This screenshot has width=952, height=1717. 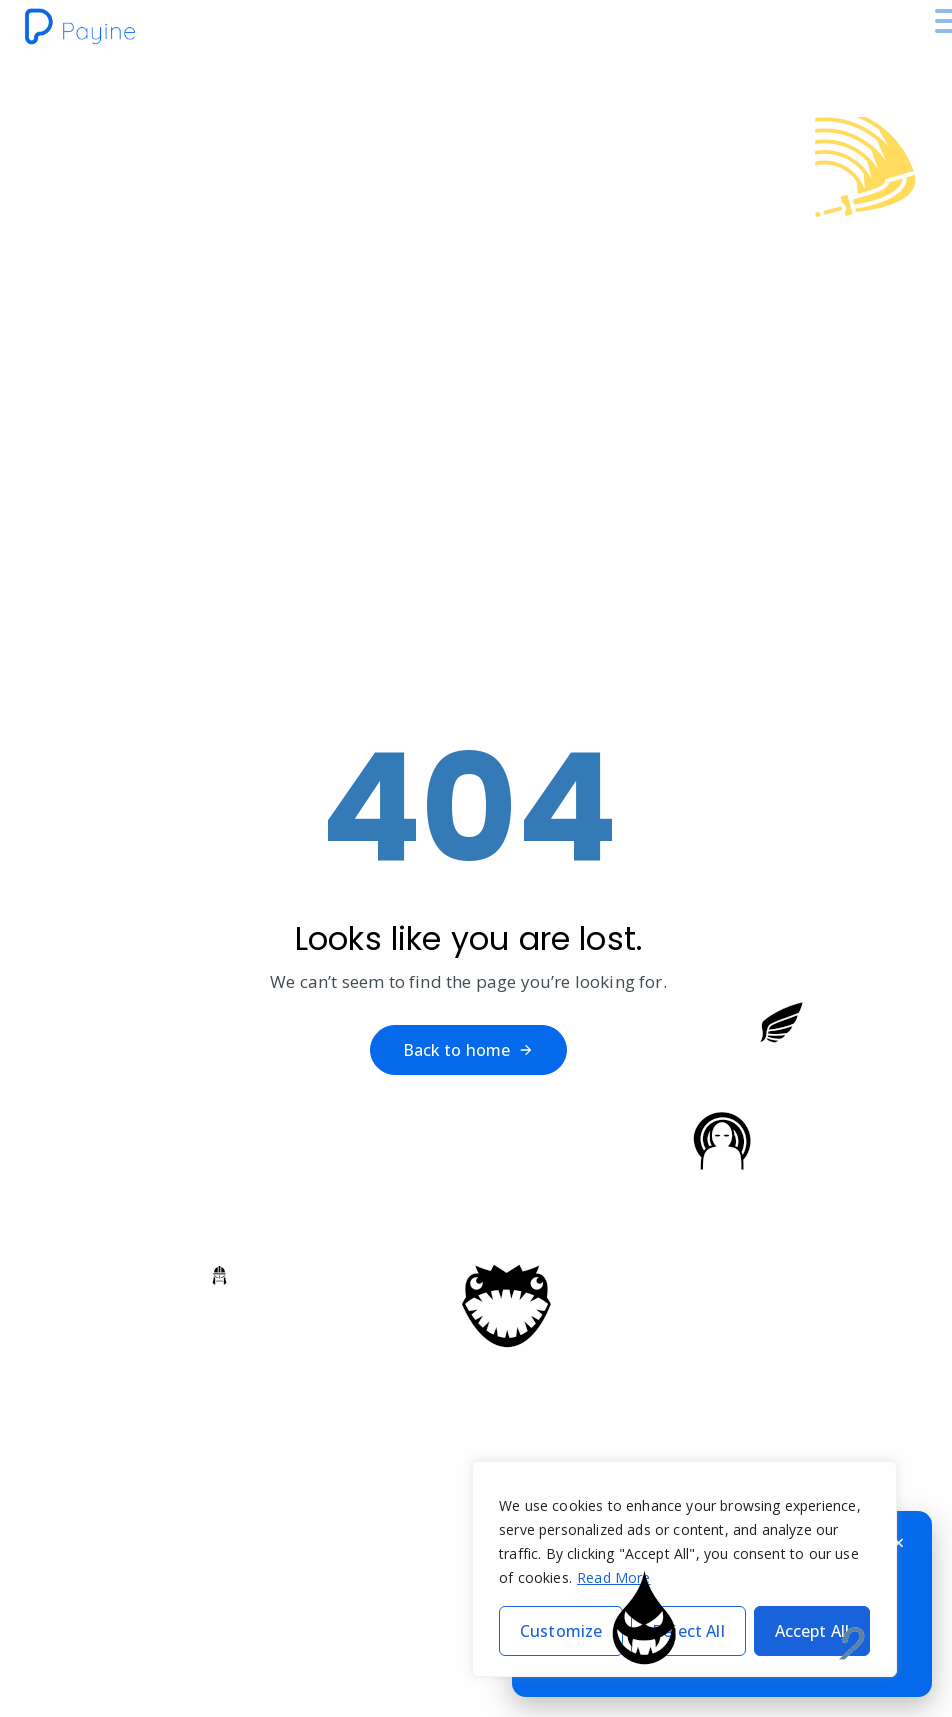 I want to click on indicates premium or liberty status, so click(x=781, y=1022).